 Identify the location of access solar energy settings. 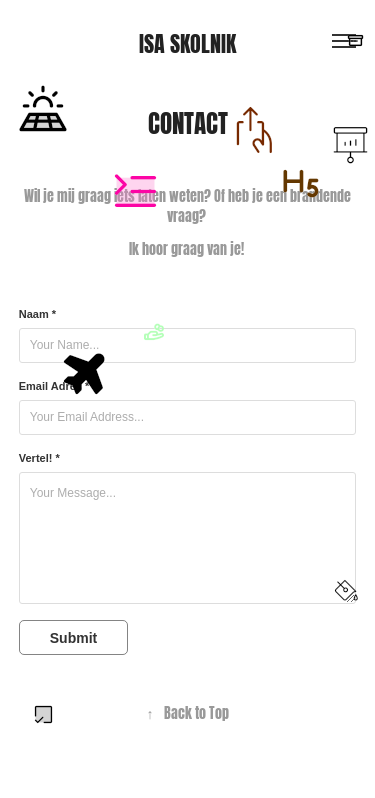
(43, 111).